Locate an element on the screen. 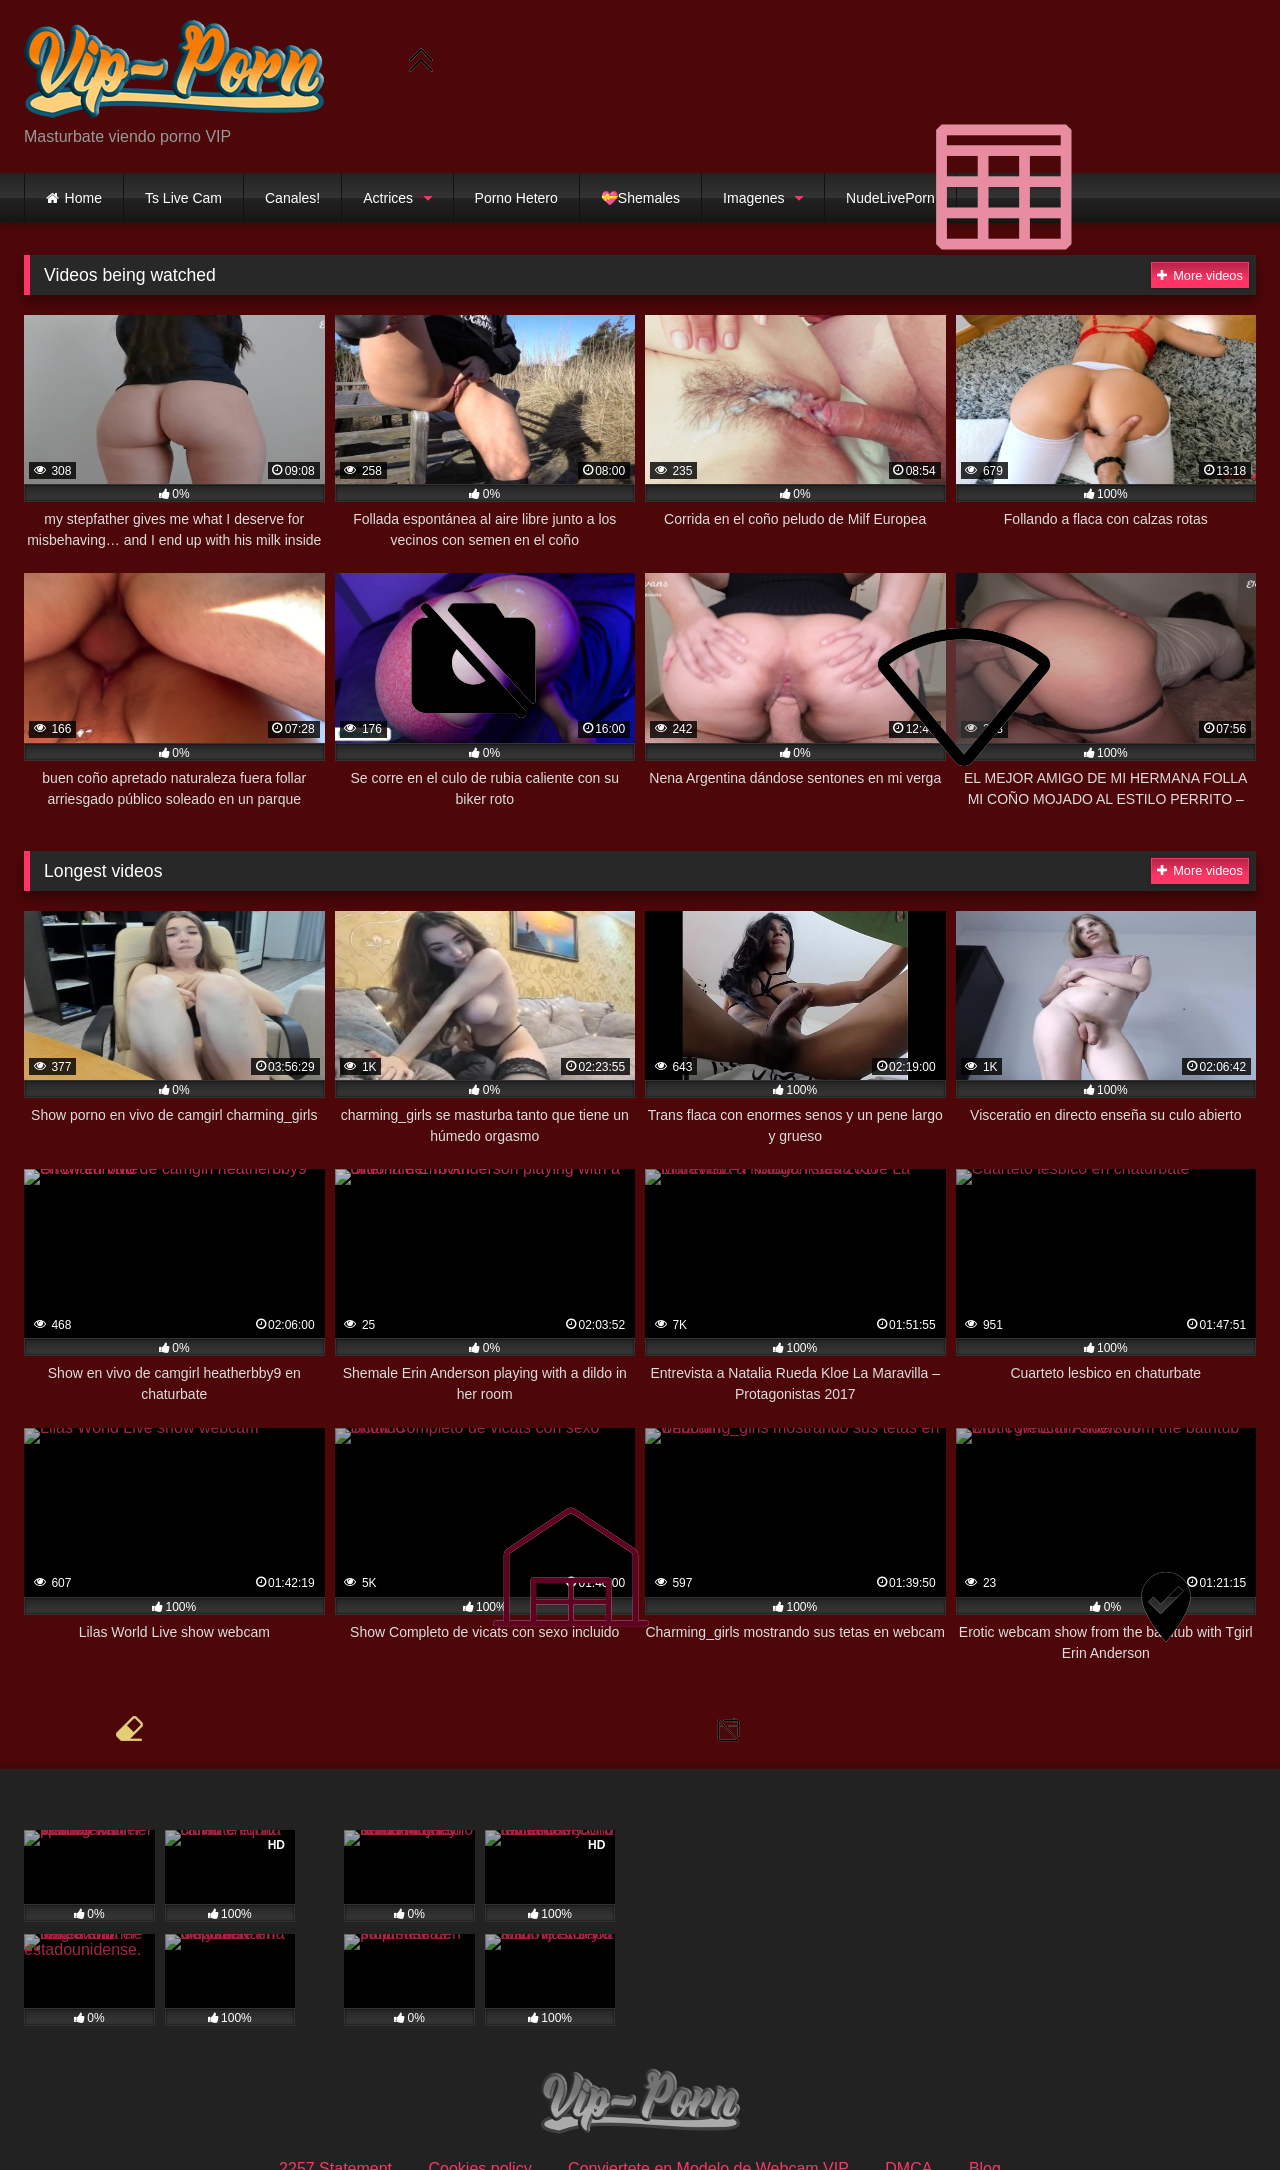 This screenshot has height=2170, width=1280. scroll to top of page is located at coordinates (421, 61).